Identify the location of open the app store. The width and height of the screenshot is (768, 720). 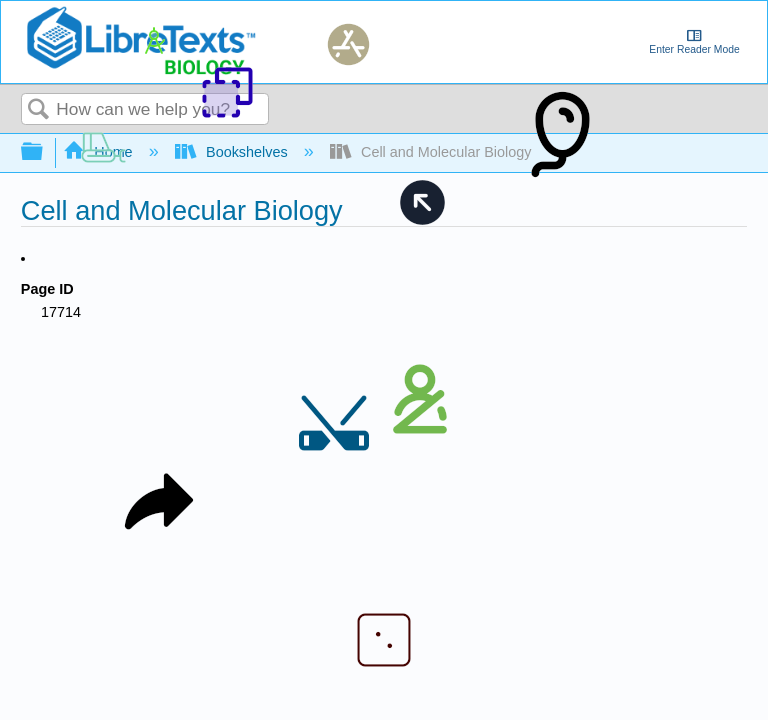
(348, 44).